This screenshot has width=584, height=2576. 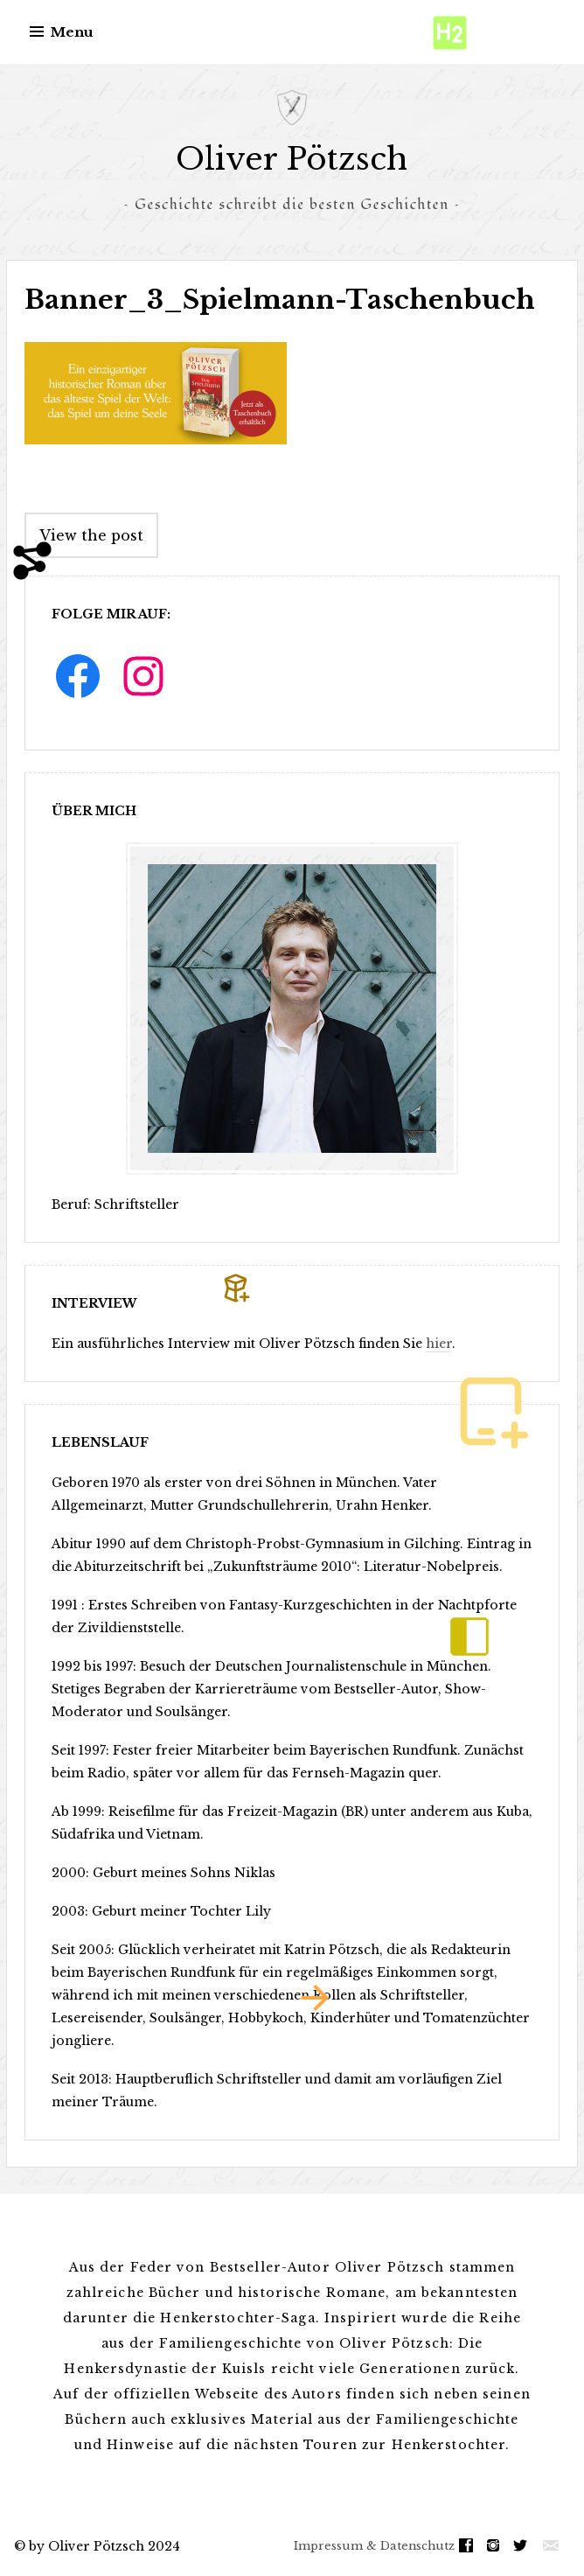 What do you see at coordinates (449, 32) in the screenshot?
I see `format text as heading level 2` at bounding box center [449, 32].